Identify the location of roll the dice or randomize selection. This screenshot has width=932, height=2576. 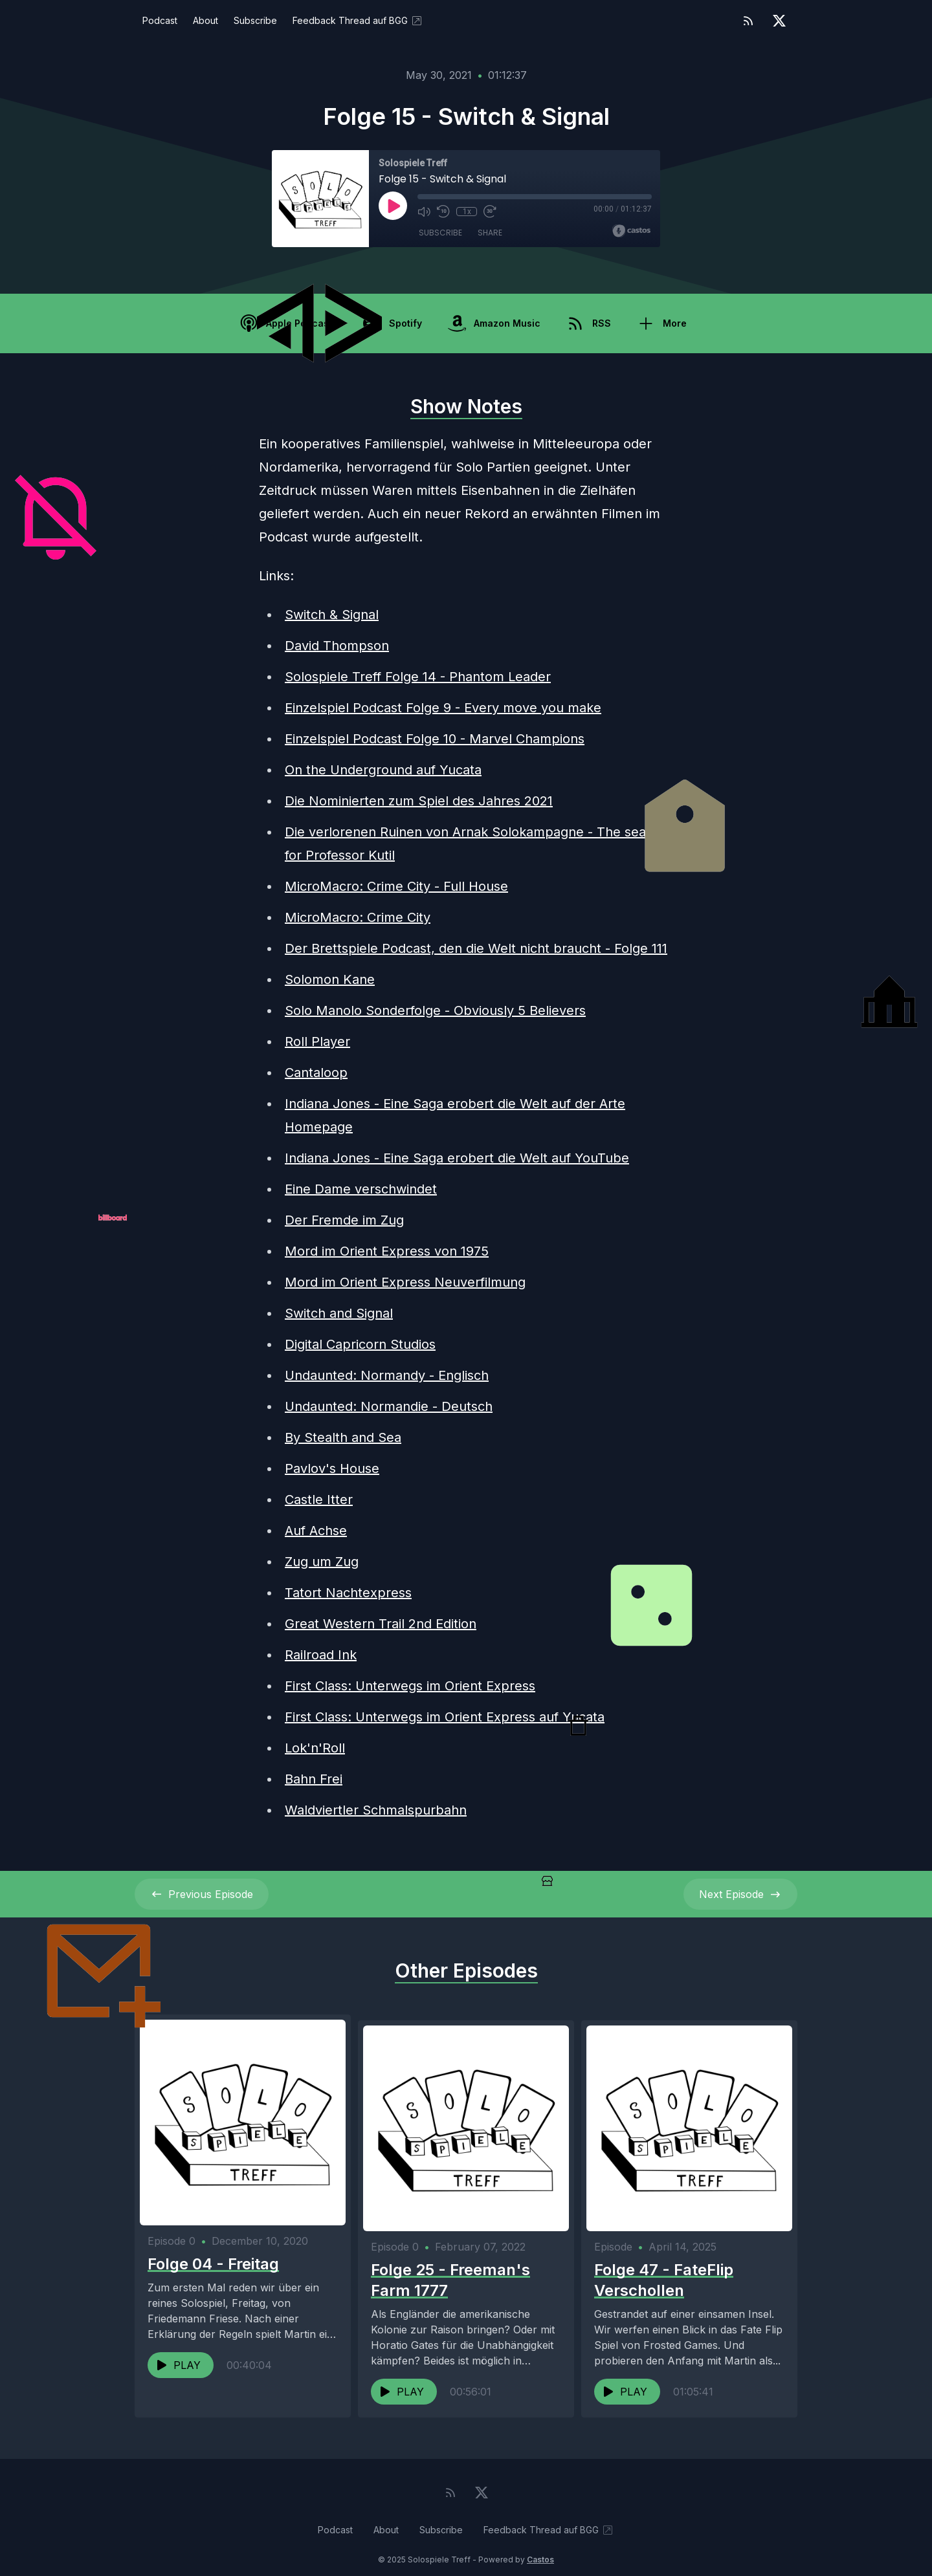
(651, 1605).